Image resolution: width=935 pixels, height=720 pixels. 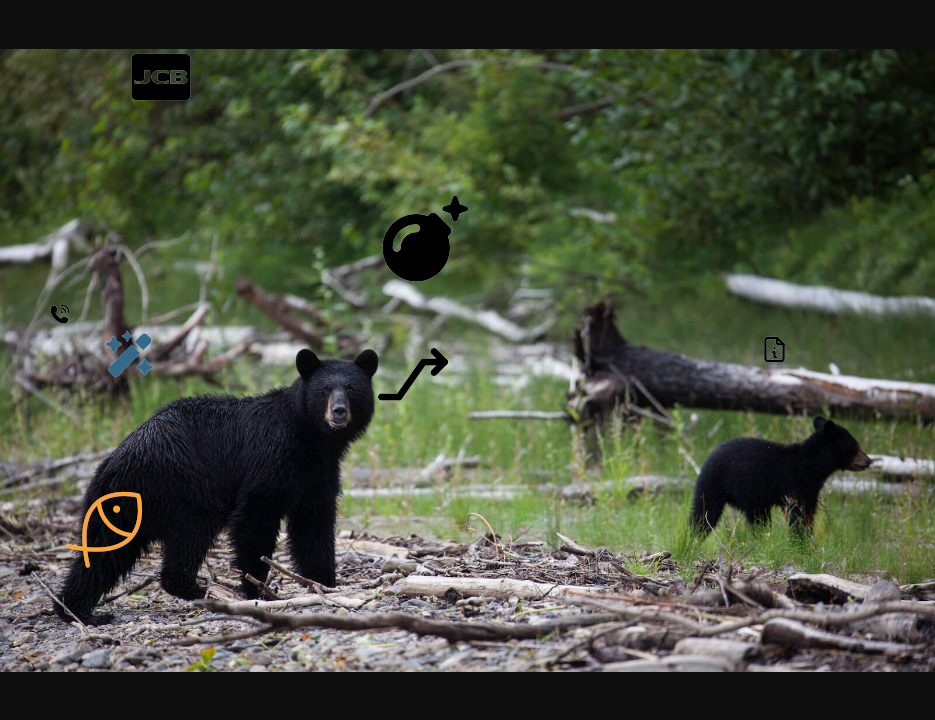 What do you see at coordinates (130, 355) in the screenshot?
I see `apply automatic enhancements or effects` at bounding box center [130, 355].